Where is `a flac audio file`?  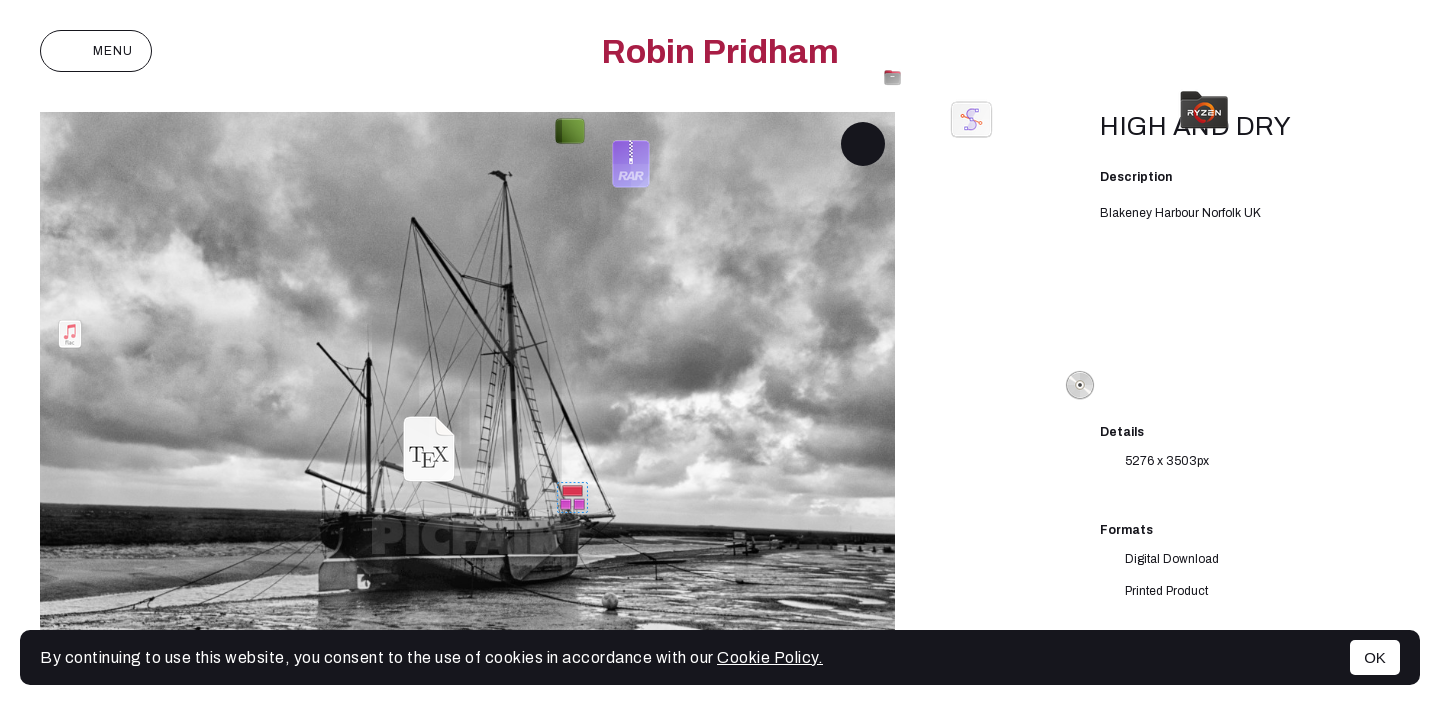 a flac audio file is located at coordinates (70, 334).